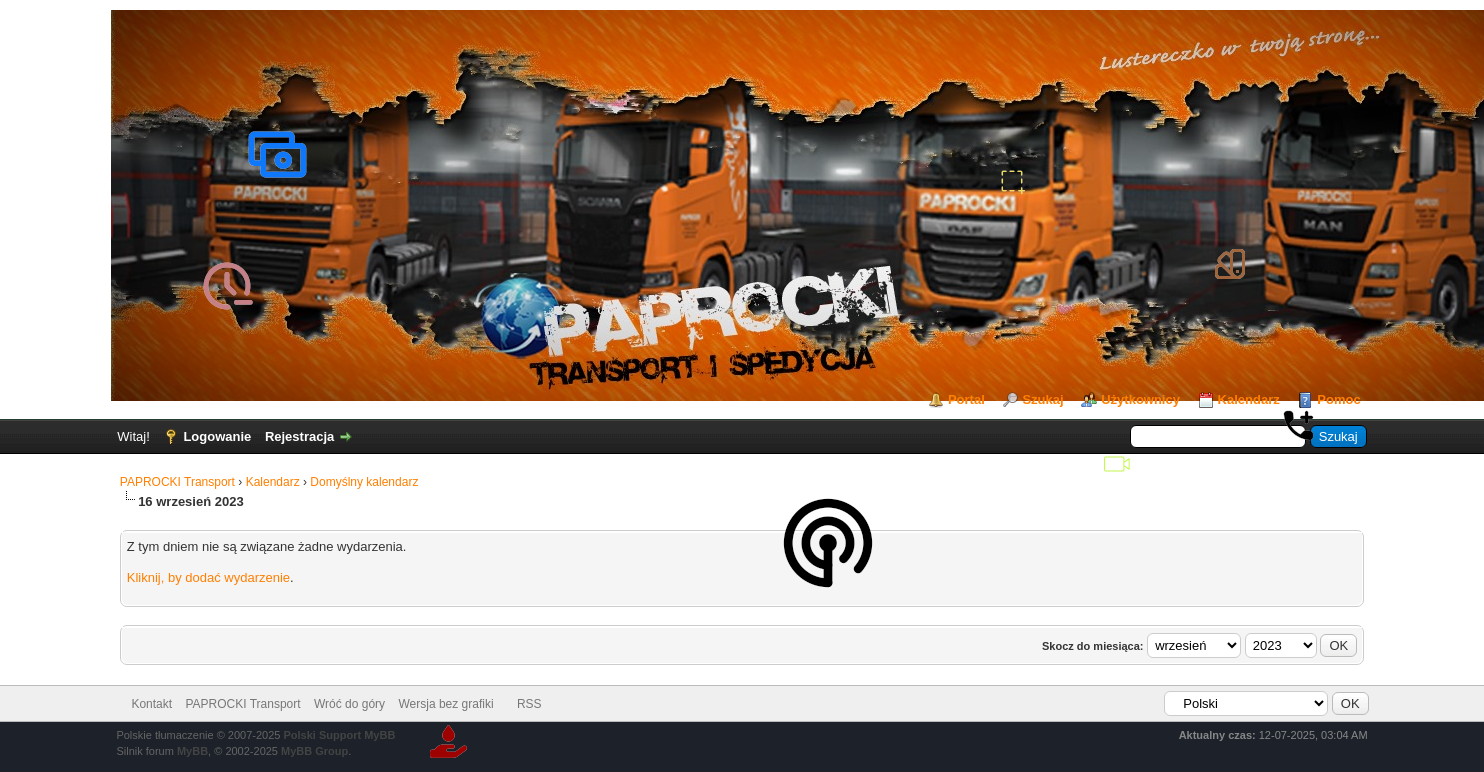 The height and width of the screenshot is (772, 1484). I want to click on add to current selection, so click(1012, 181).